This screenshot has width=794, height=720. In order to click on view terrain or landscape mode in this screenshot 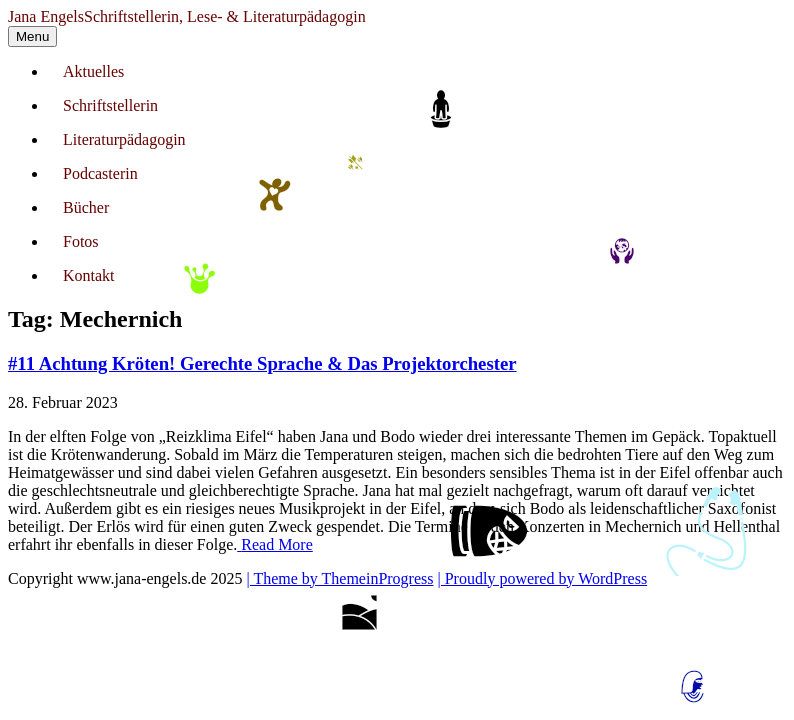, I will do `click(359, 612)`.